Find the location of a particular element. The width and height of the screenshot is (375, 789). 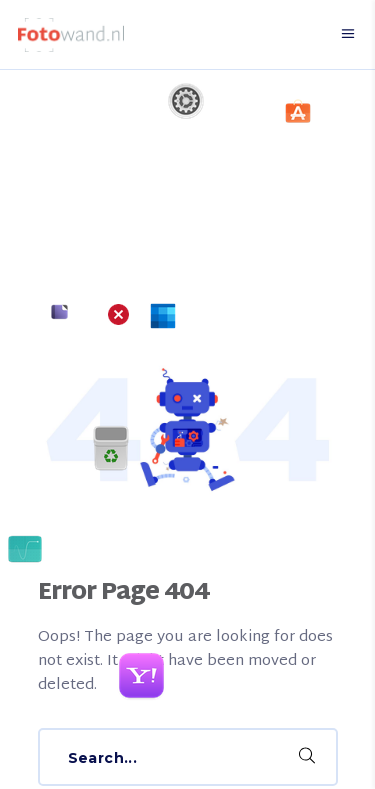

open psensor temperature monitoring app is located at coordinates (25, 549).